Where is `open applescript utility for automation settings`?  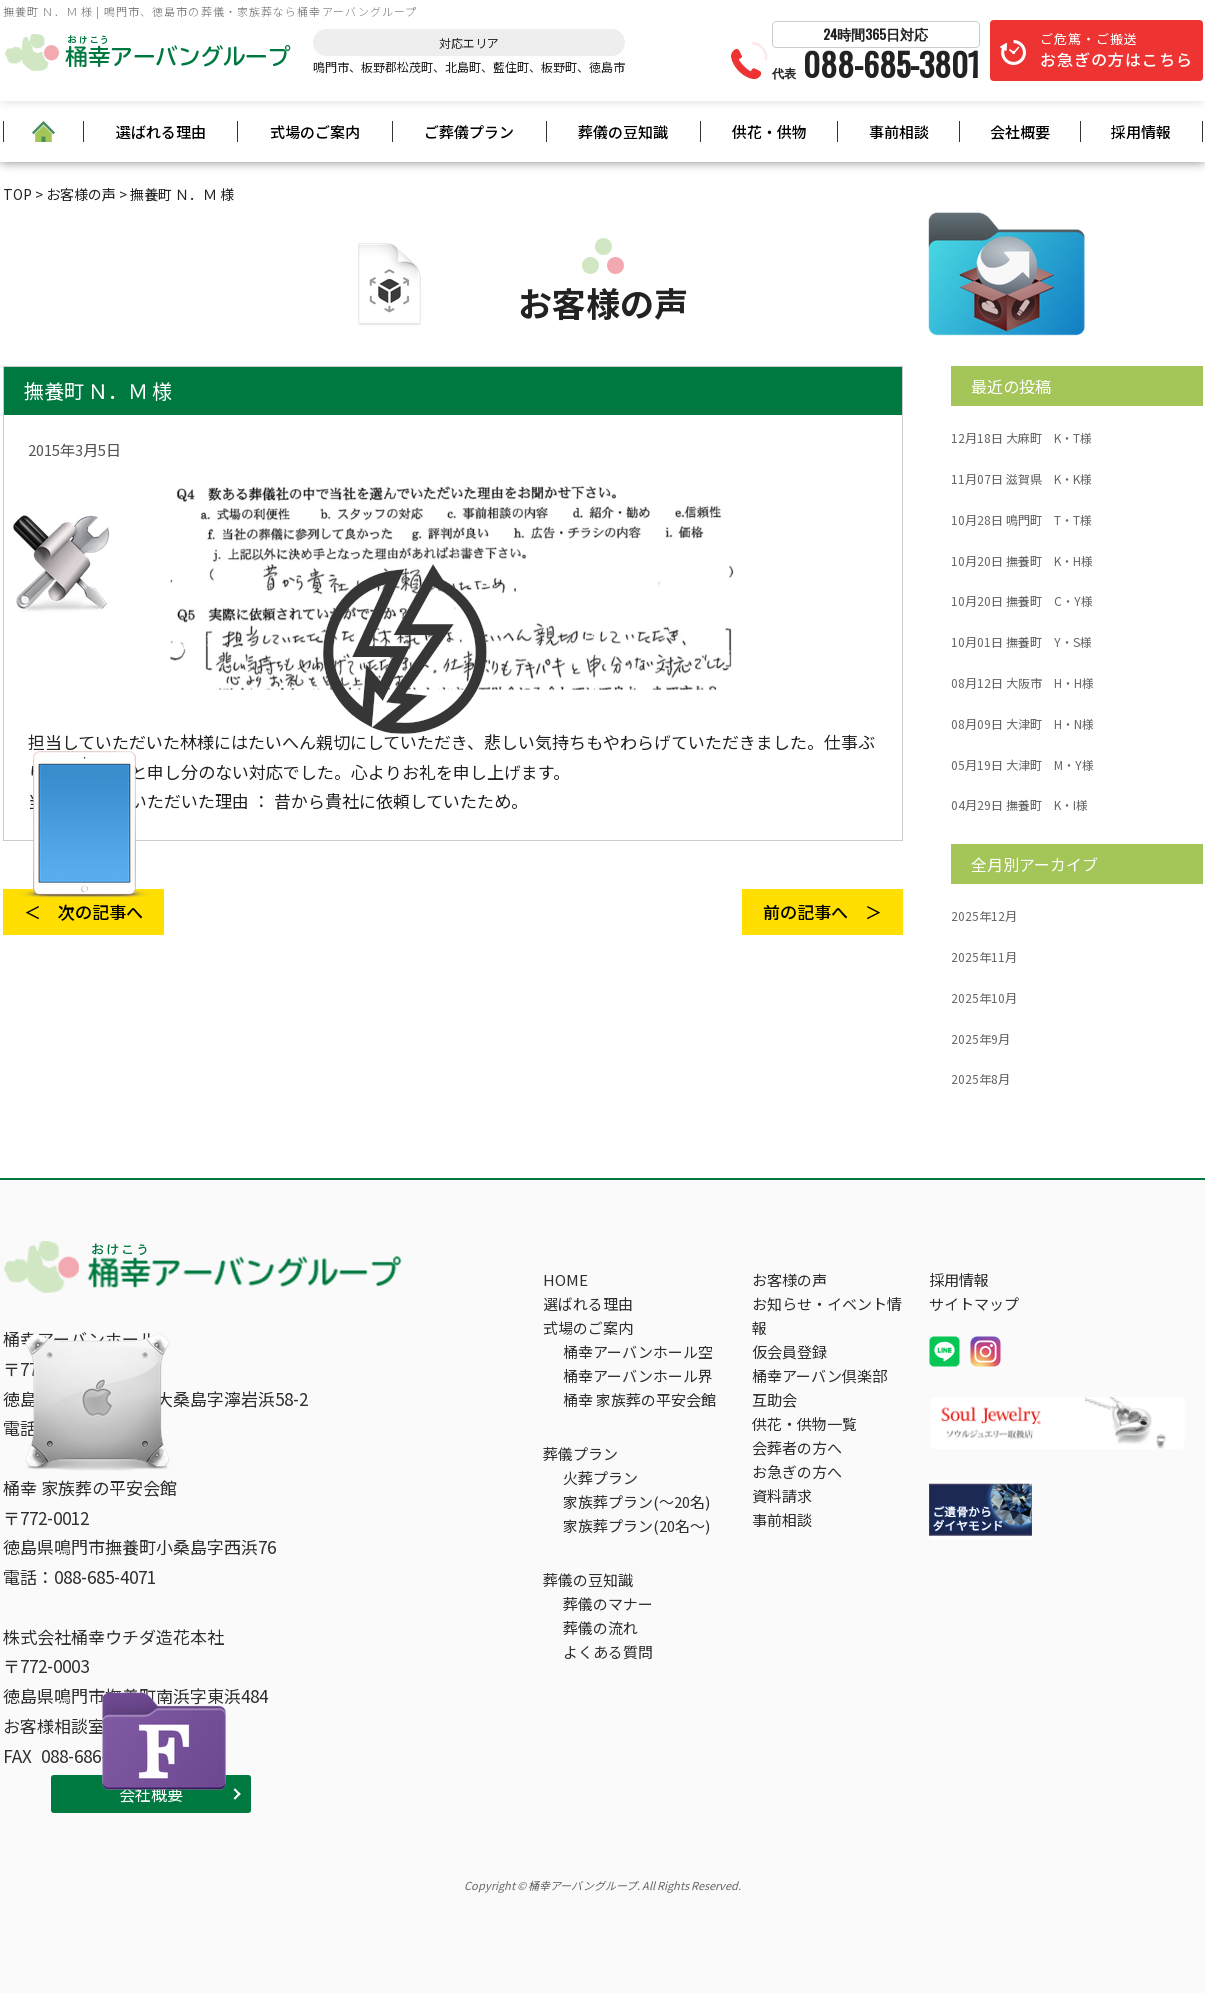
open applescript utility for automation settings is located at coordinates (61, 563).